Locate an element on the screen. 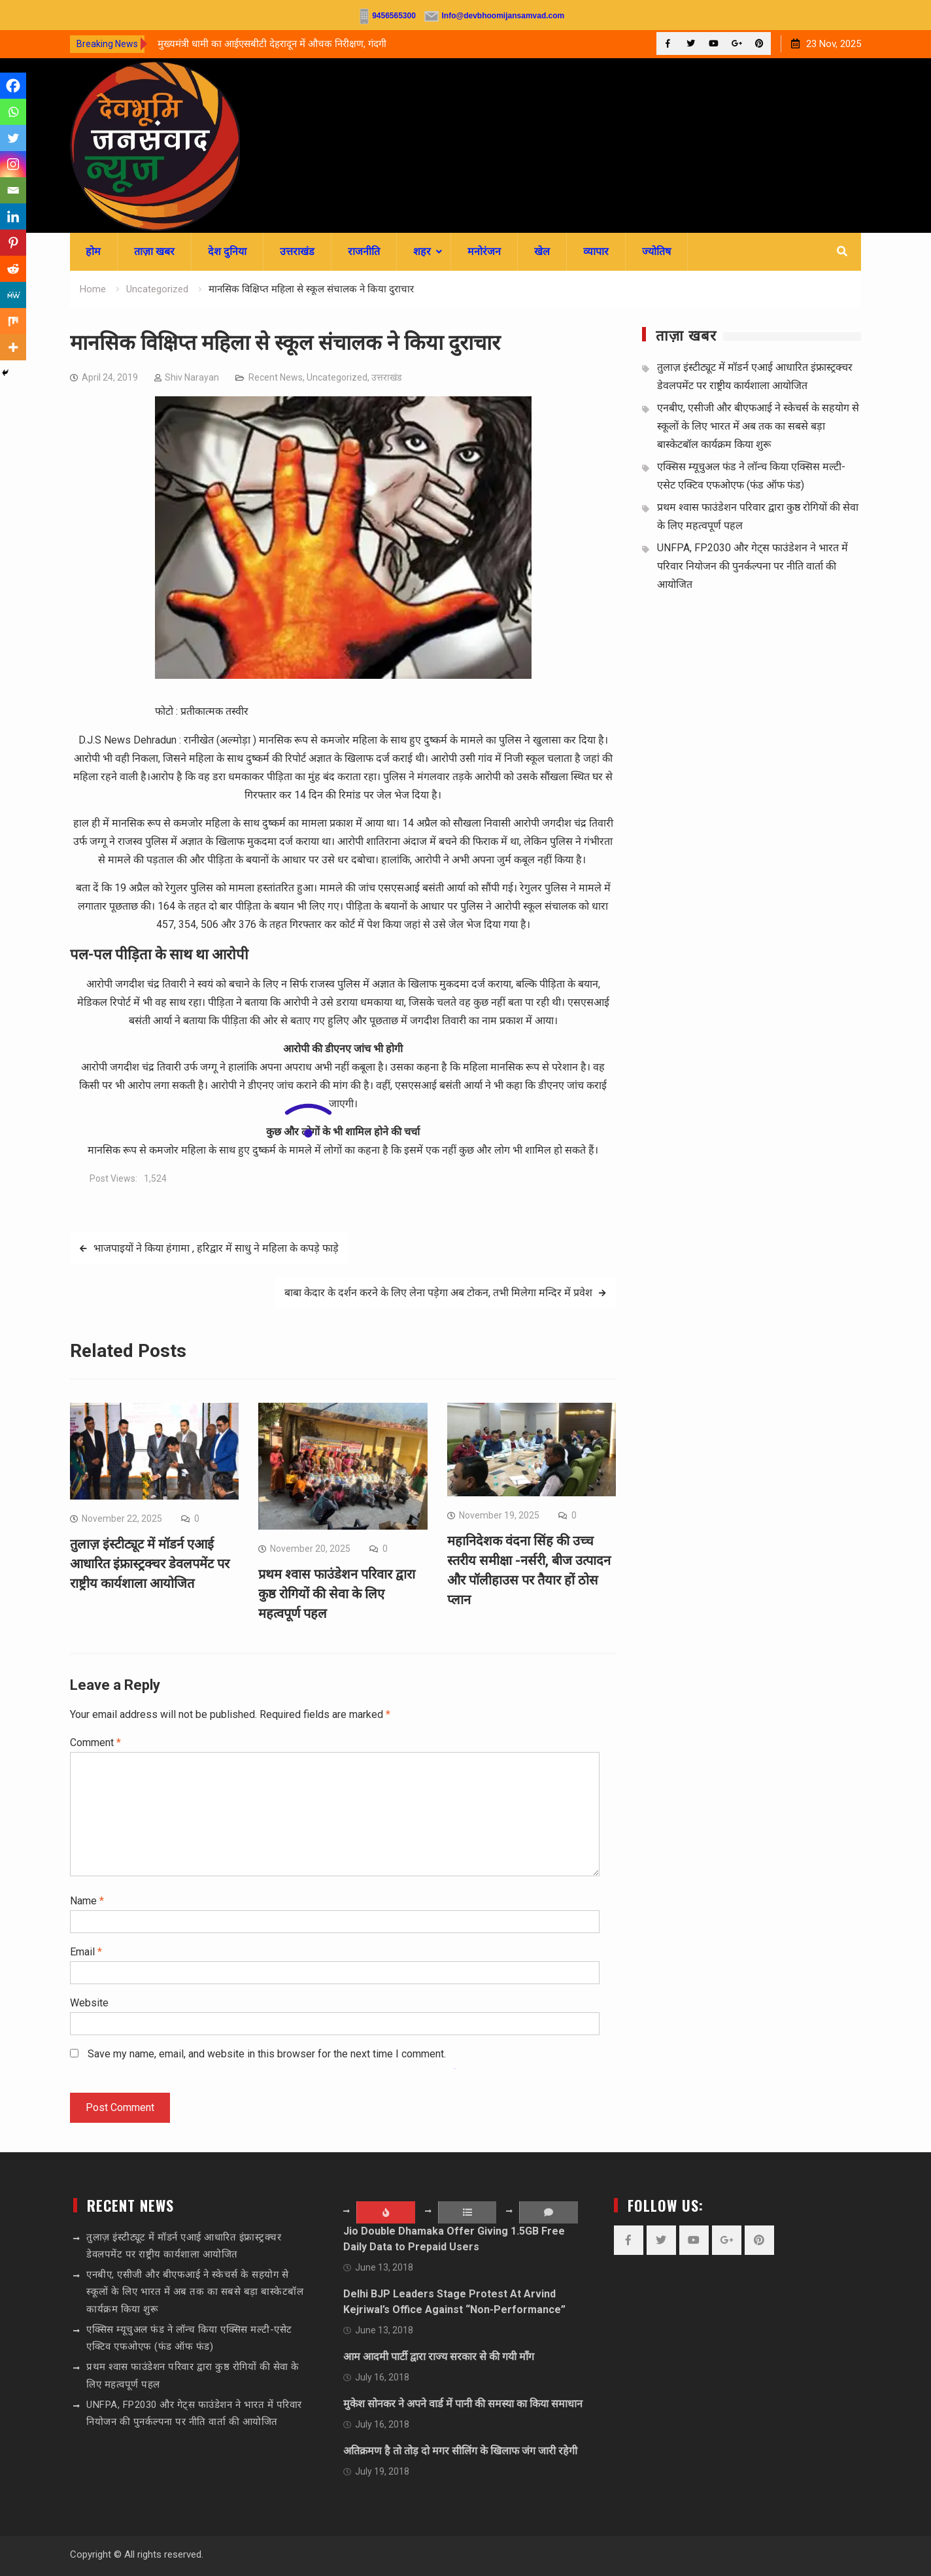 Image resolution: width=931 pixels, height=2576 pixels. indicates weak wifi signal strength is located at coordinates (308, 1093).